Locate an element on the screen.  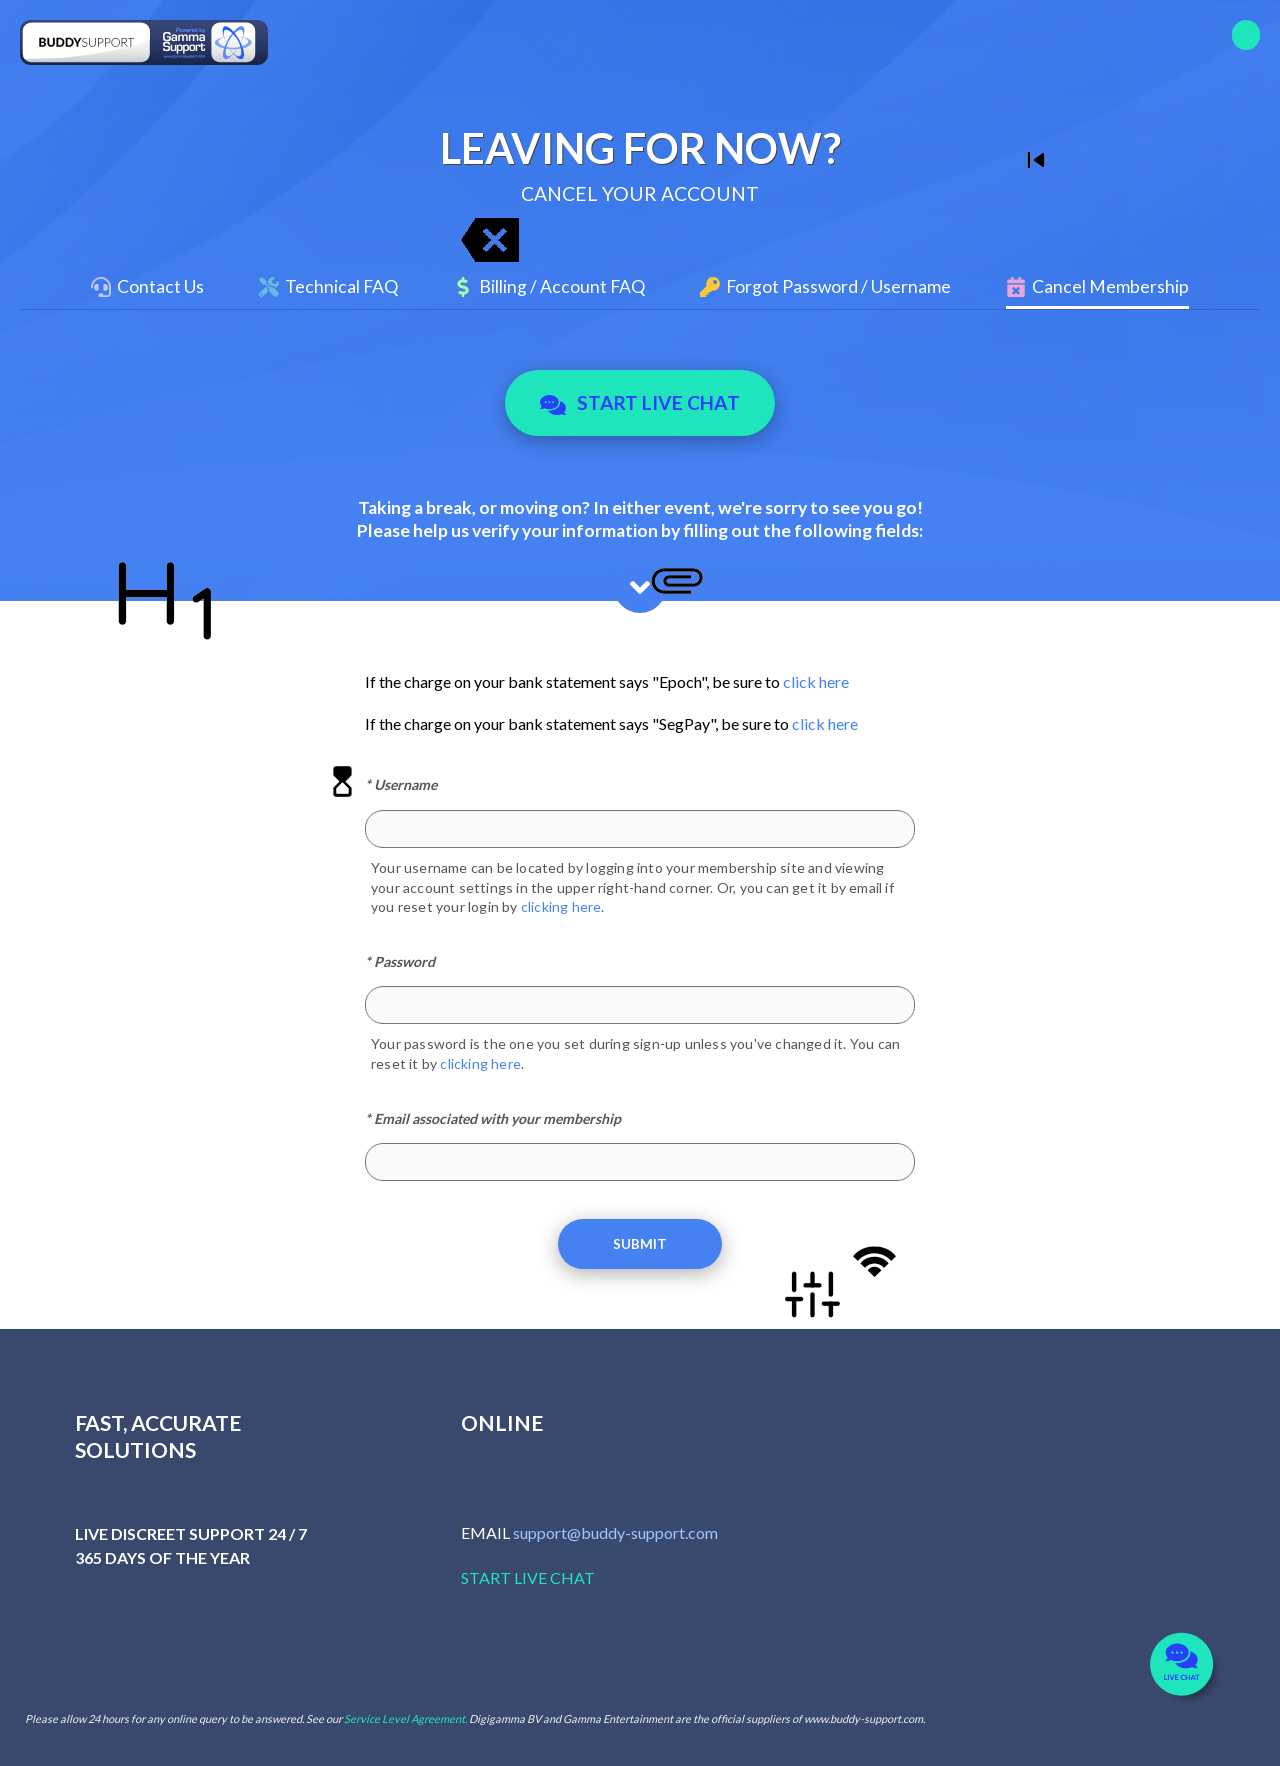
indicates loading or processing in progress is located at coordinates (342, 781).